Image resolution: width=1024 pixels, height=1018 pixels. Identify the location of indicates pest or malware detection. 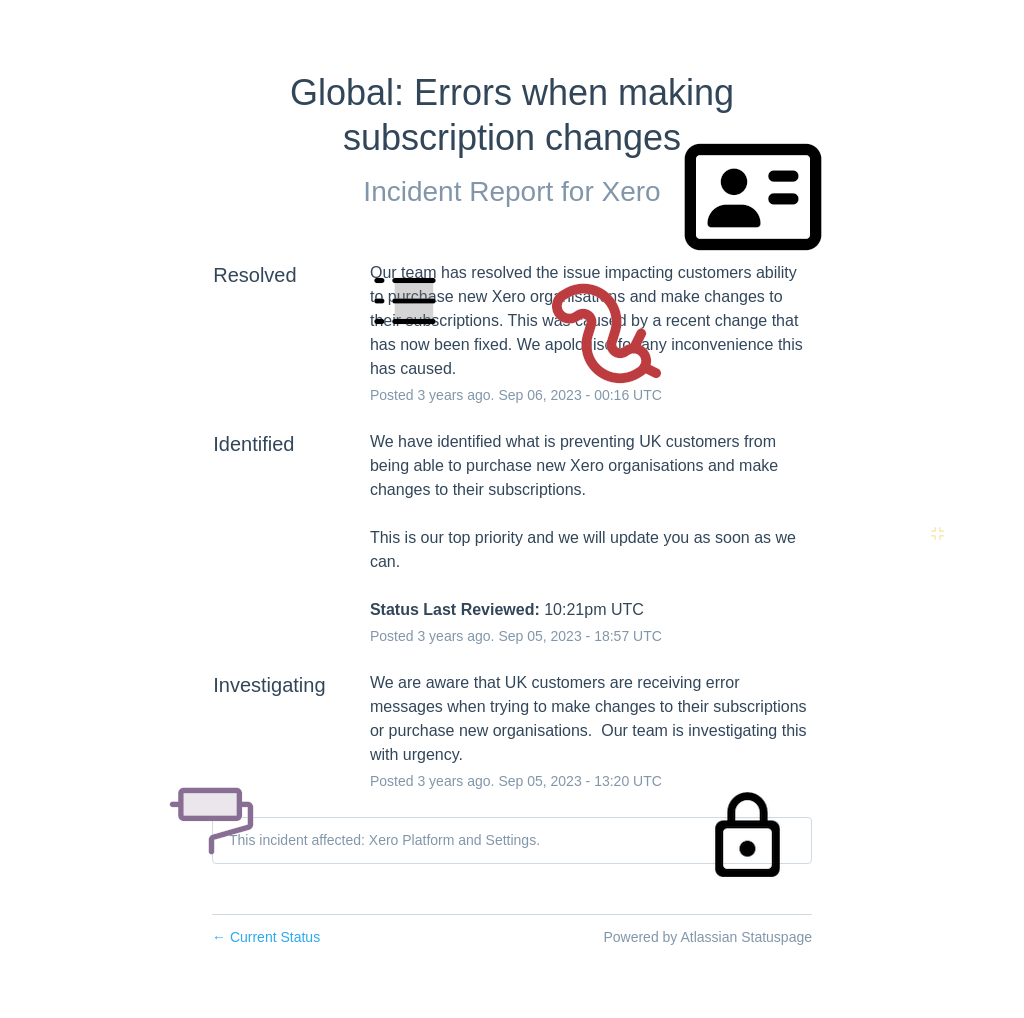
(606, 333).